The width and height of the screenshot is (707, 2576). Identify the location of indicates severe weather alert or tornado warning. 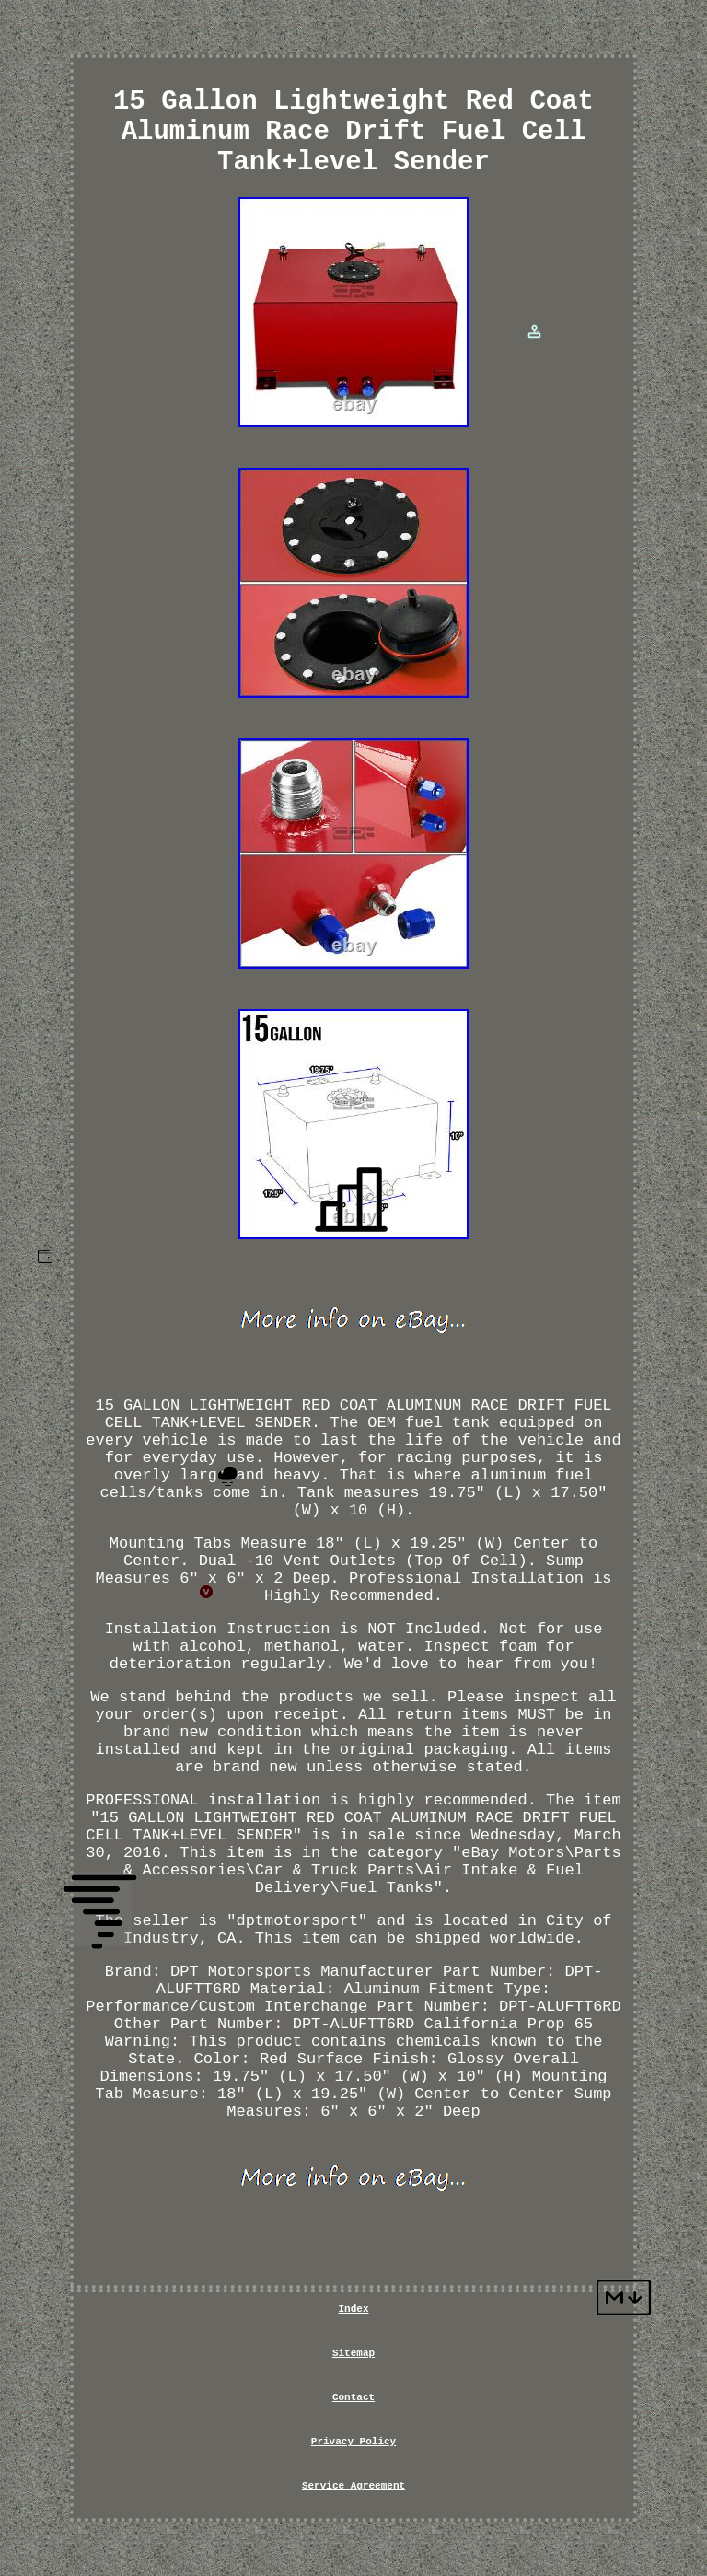
(99, 1909).